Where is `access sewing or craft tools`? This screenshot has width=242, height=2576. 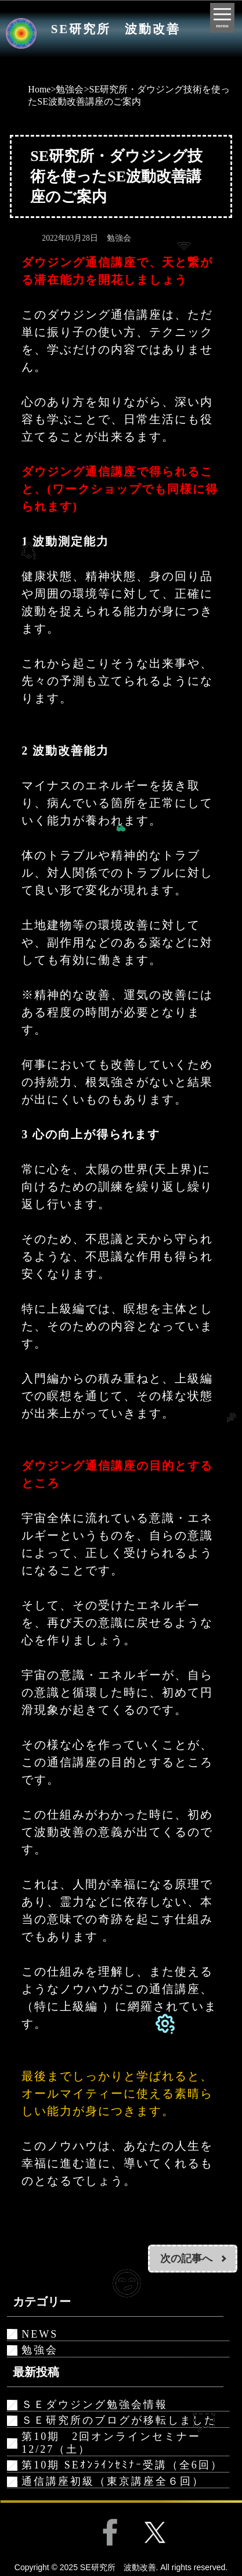 access sewing or craft tools is located at coordinates (231, 1417).